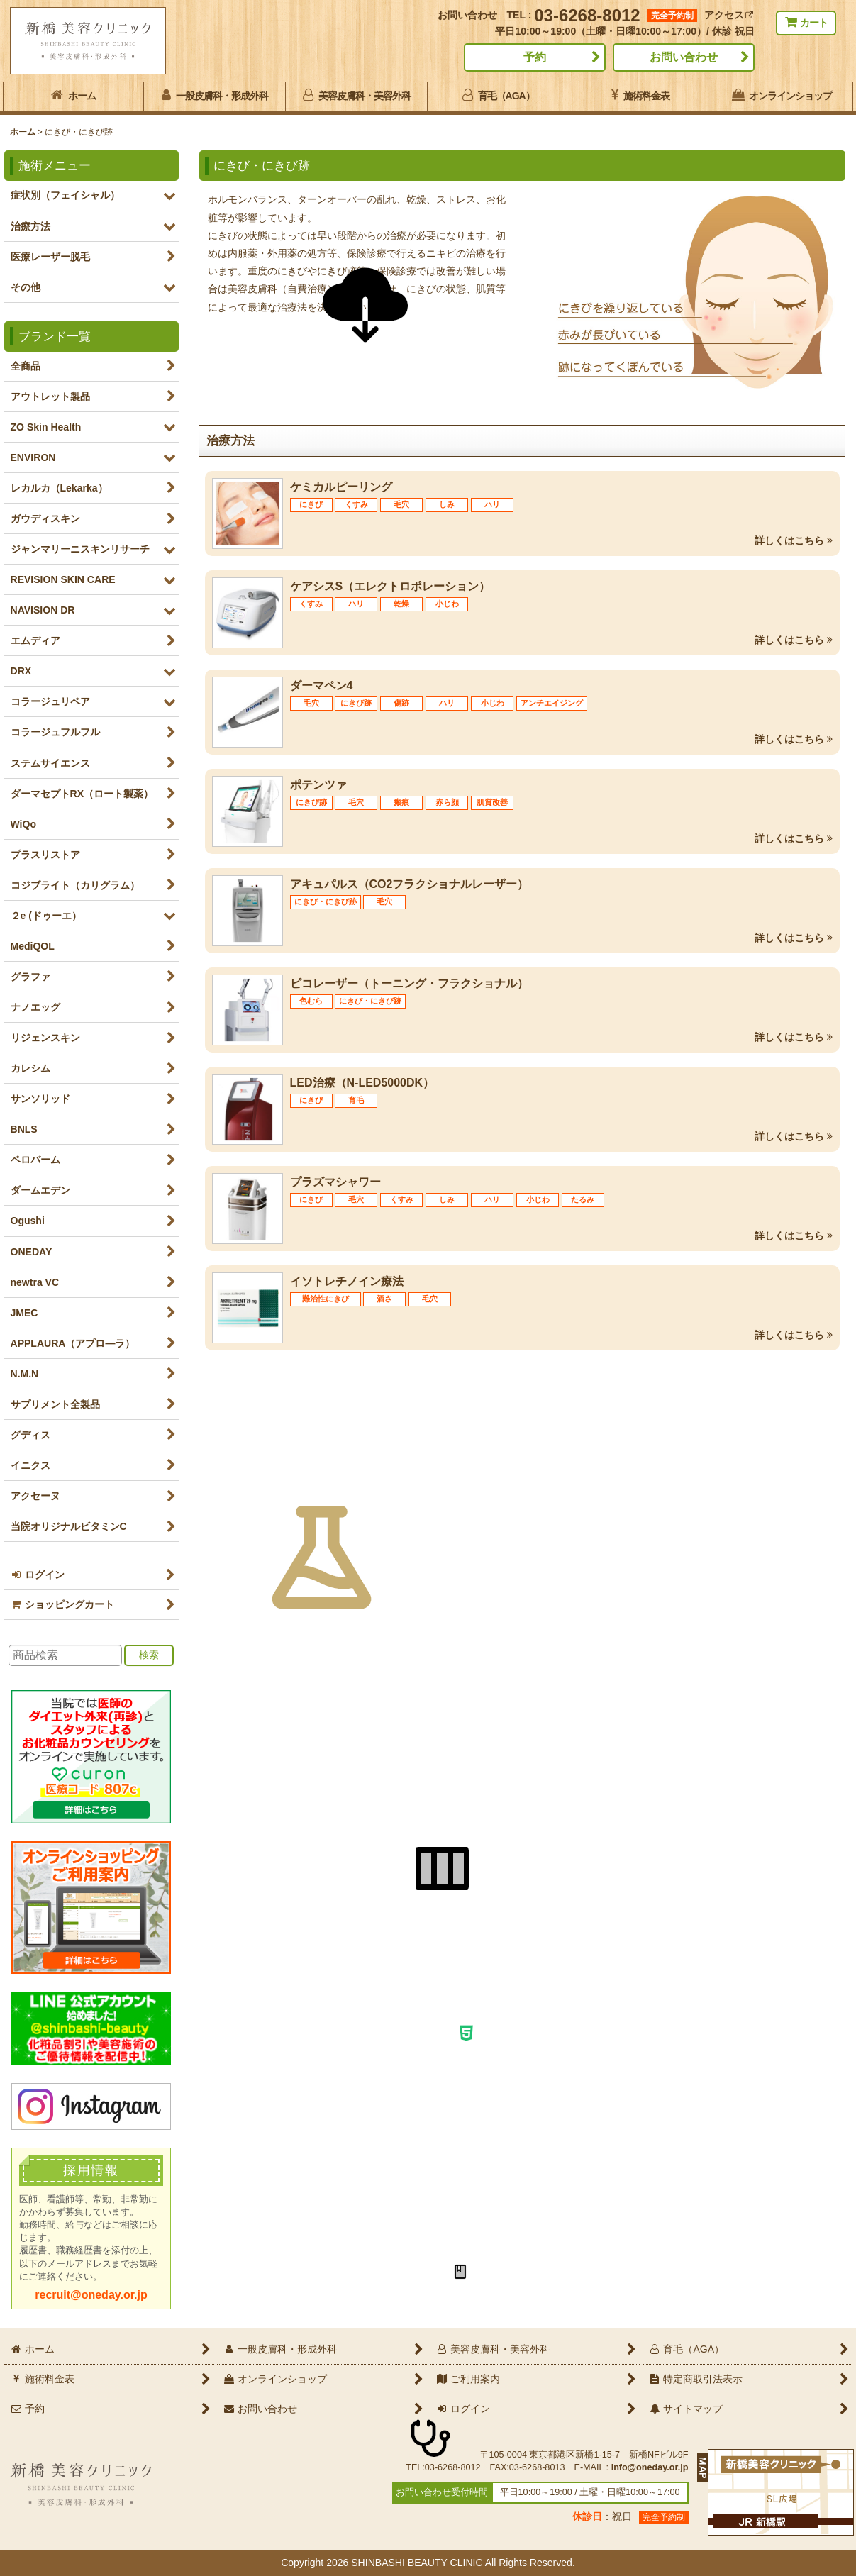 The height and width of the screenshot is (2576, 856). Describe the element at coordinates (321, 1559) in the screenshot. I see `access experimental or beta features` at that location.